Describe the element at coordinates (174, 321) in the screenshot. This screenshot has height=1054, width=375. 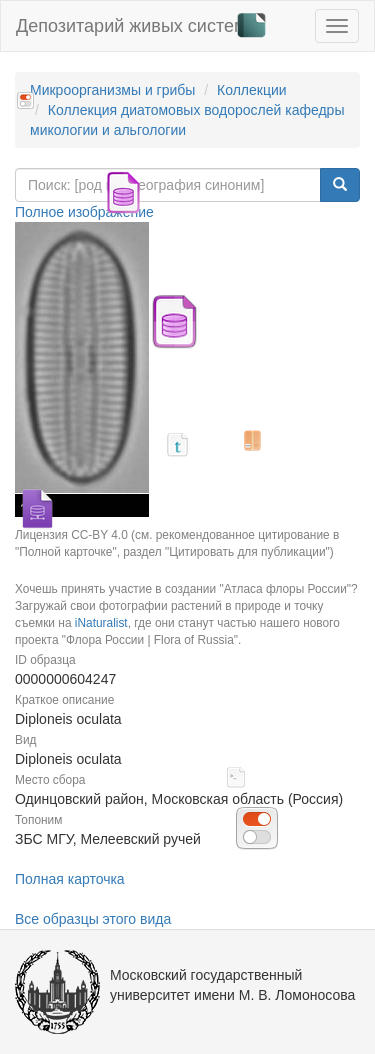
I see `libreoffice base database template file` at that location.